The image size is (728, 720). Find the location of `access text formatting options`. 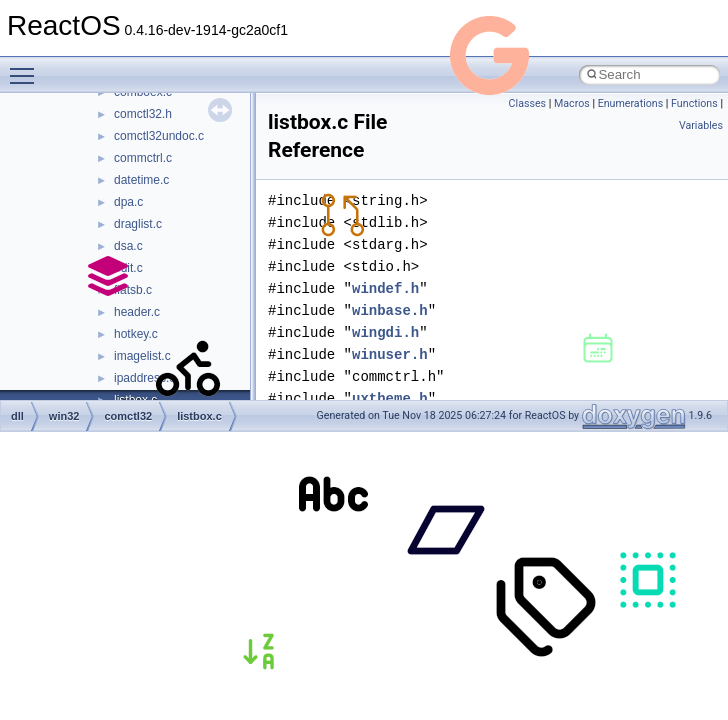

access text formatting options is located at coordinates (334, 494).